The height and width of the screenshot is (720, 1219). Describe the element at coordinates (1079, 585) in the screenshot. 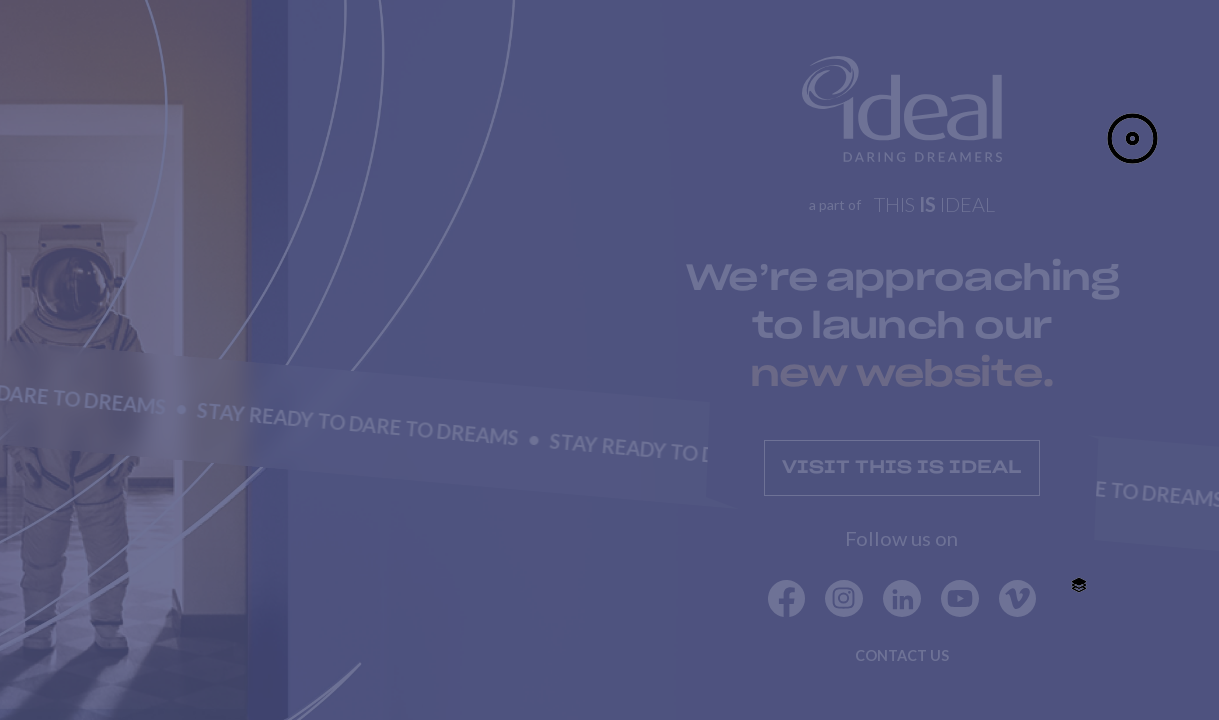

I see `view front layer of a stack` at that location.